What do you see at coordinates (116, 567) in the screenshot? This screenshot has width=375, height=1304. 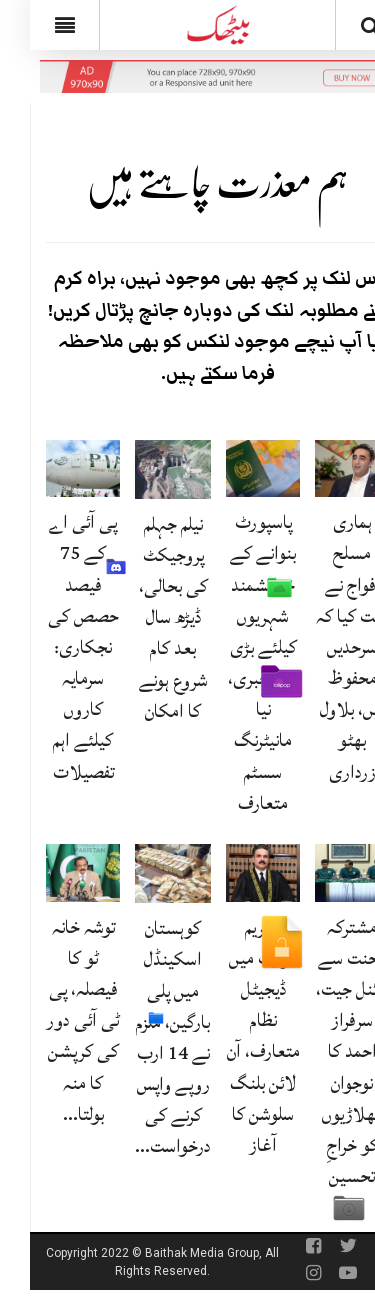 I see `folder for discord-related files` at bounding box center [116, 567].